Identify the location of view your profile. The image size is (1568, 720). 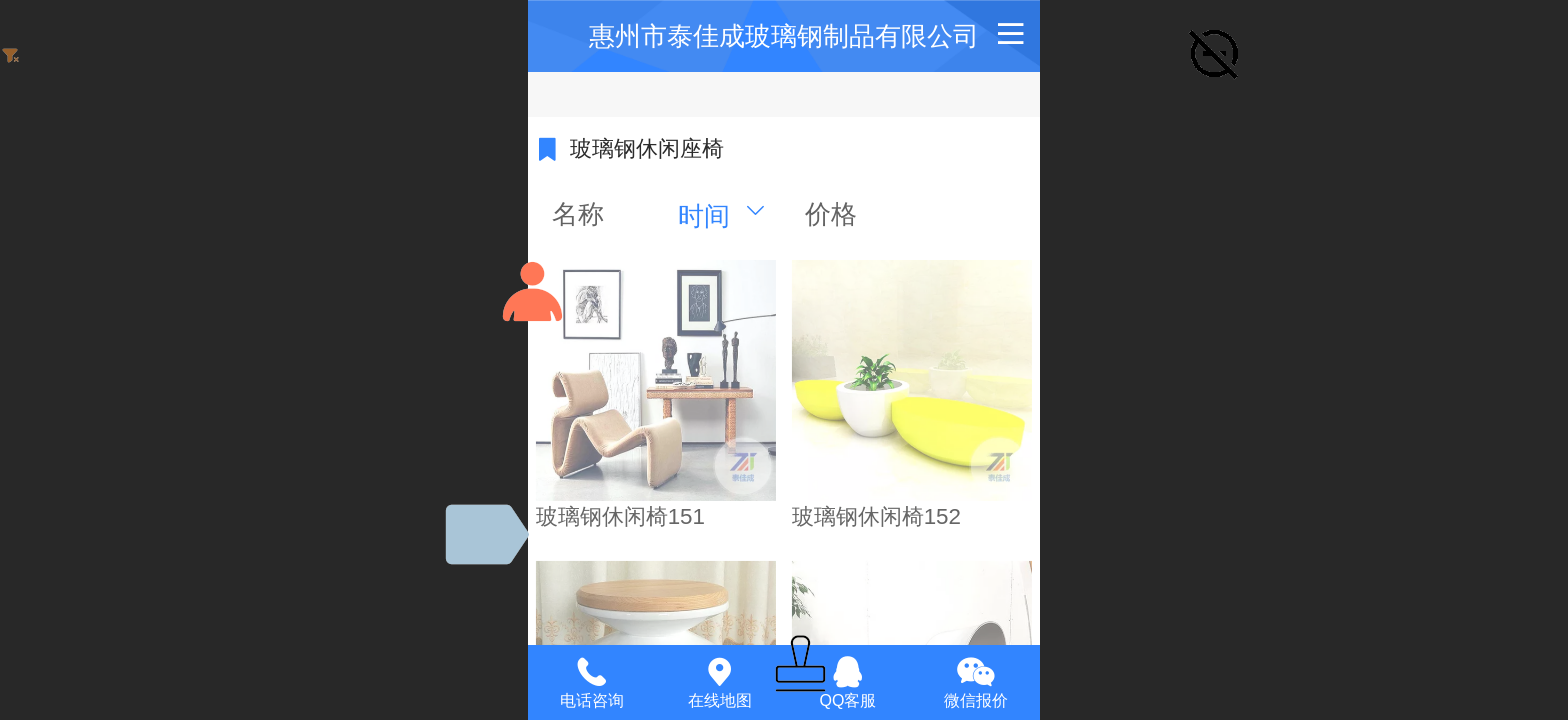
(532, 291).